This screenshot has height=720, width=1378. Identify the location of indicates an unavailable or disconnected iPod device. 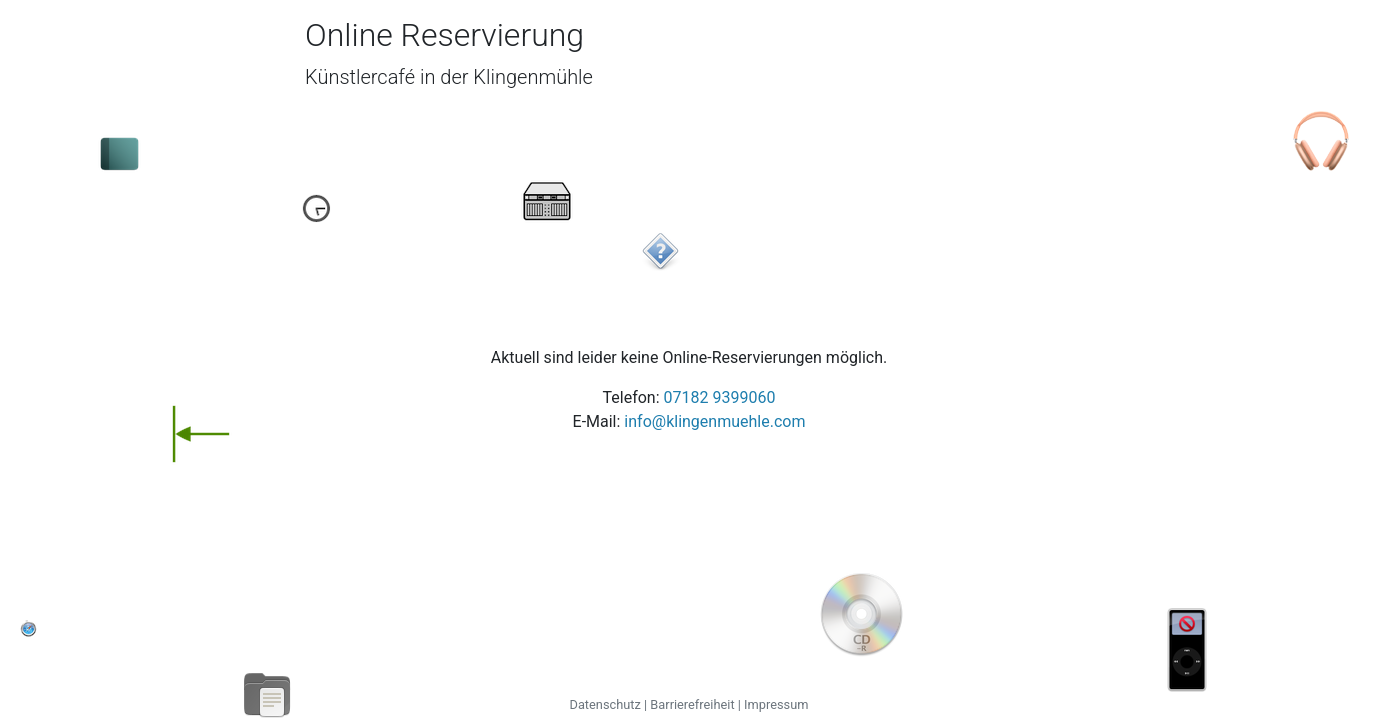
(1187, 650).